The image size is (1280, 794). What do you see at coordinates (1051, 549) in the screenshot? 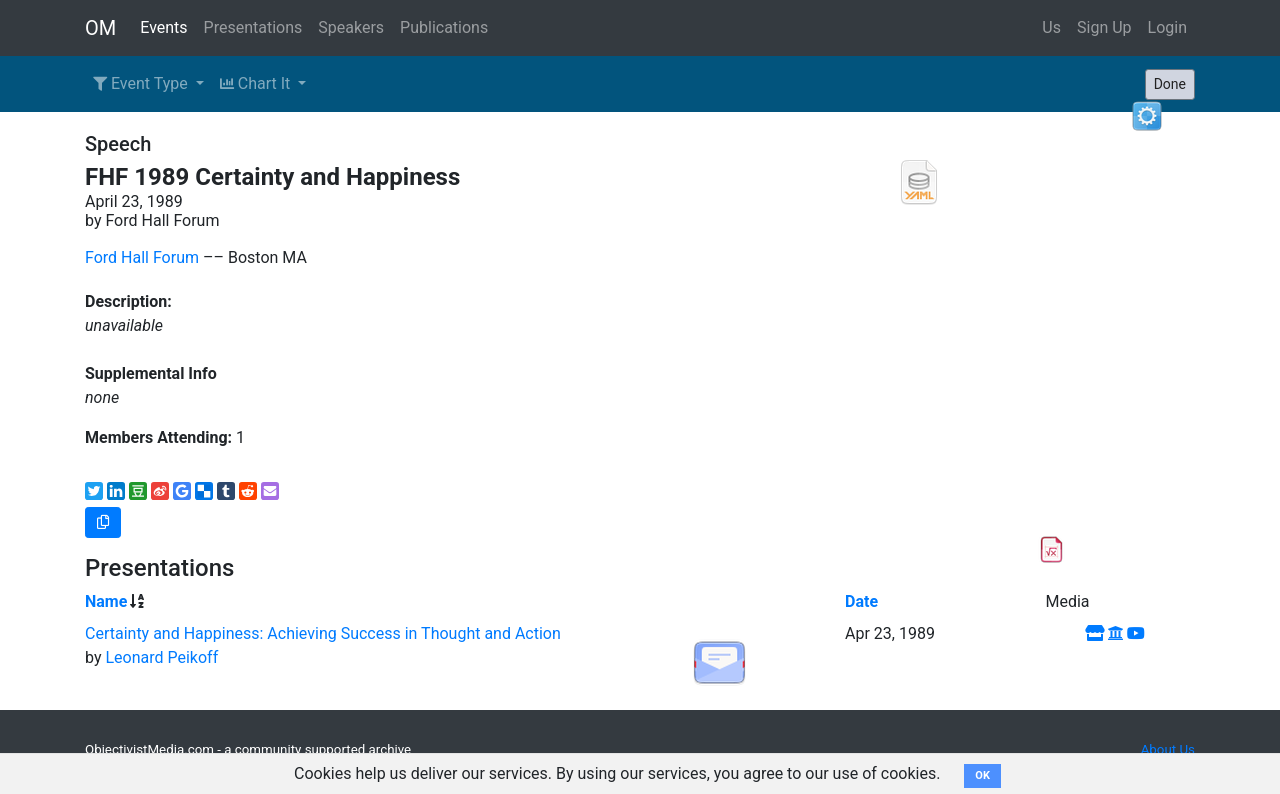
I see `a libreoffice math formula file` at bounding box center [1051, 549].